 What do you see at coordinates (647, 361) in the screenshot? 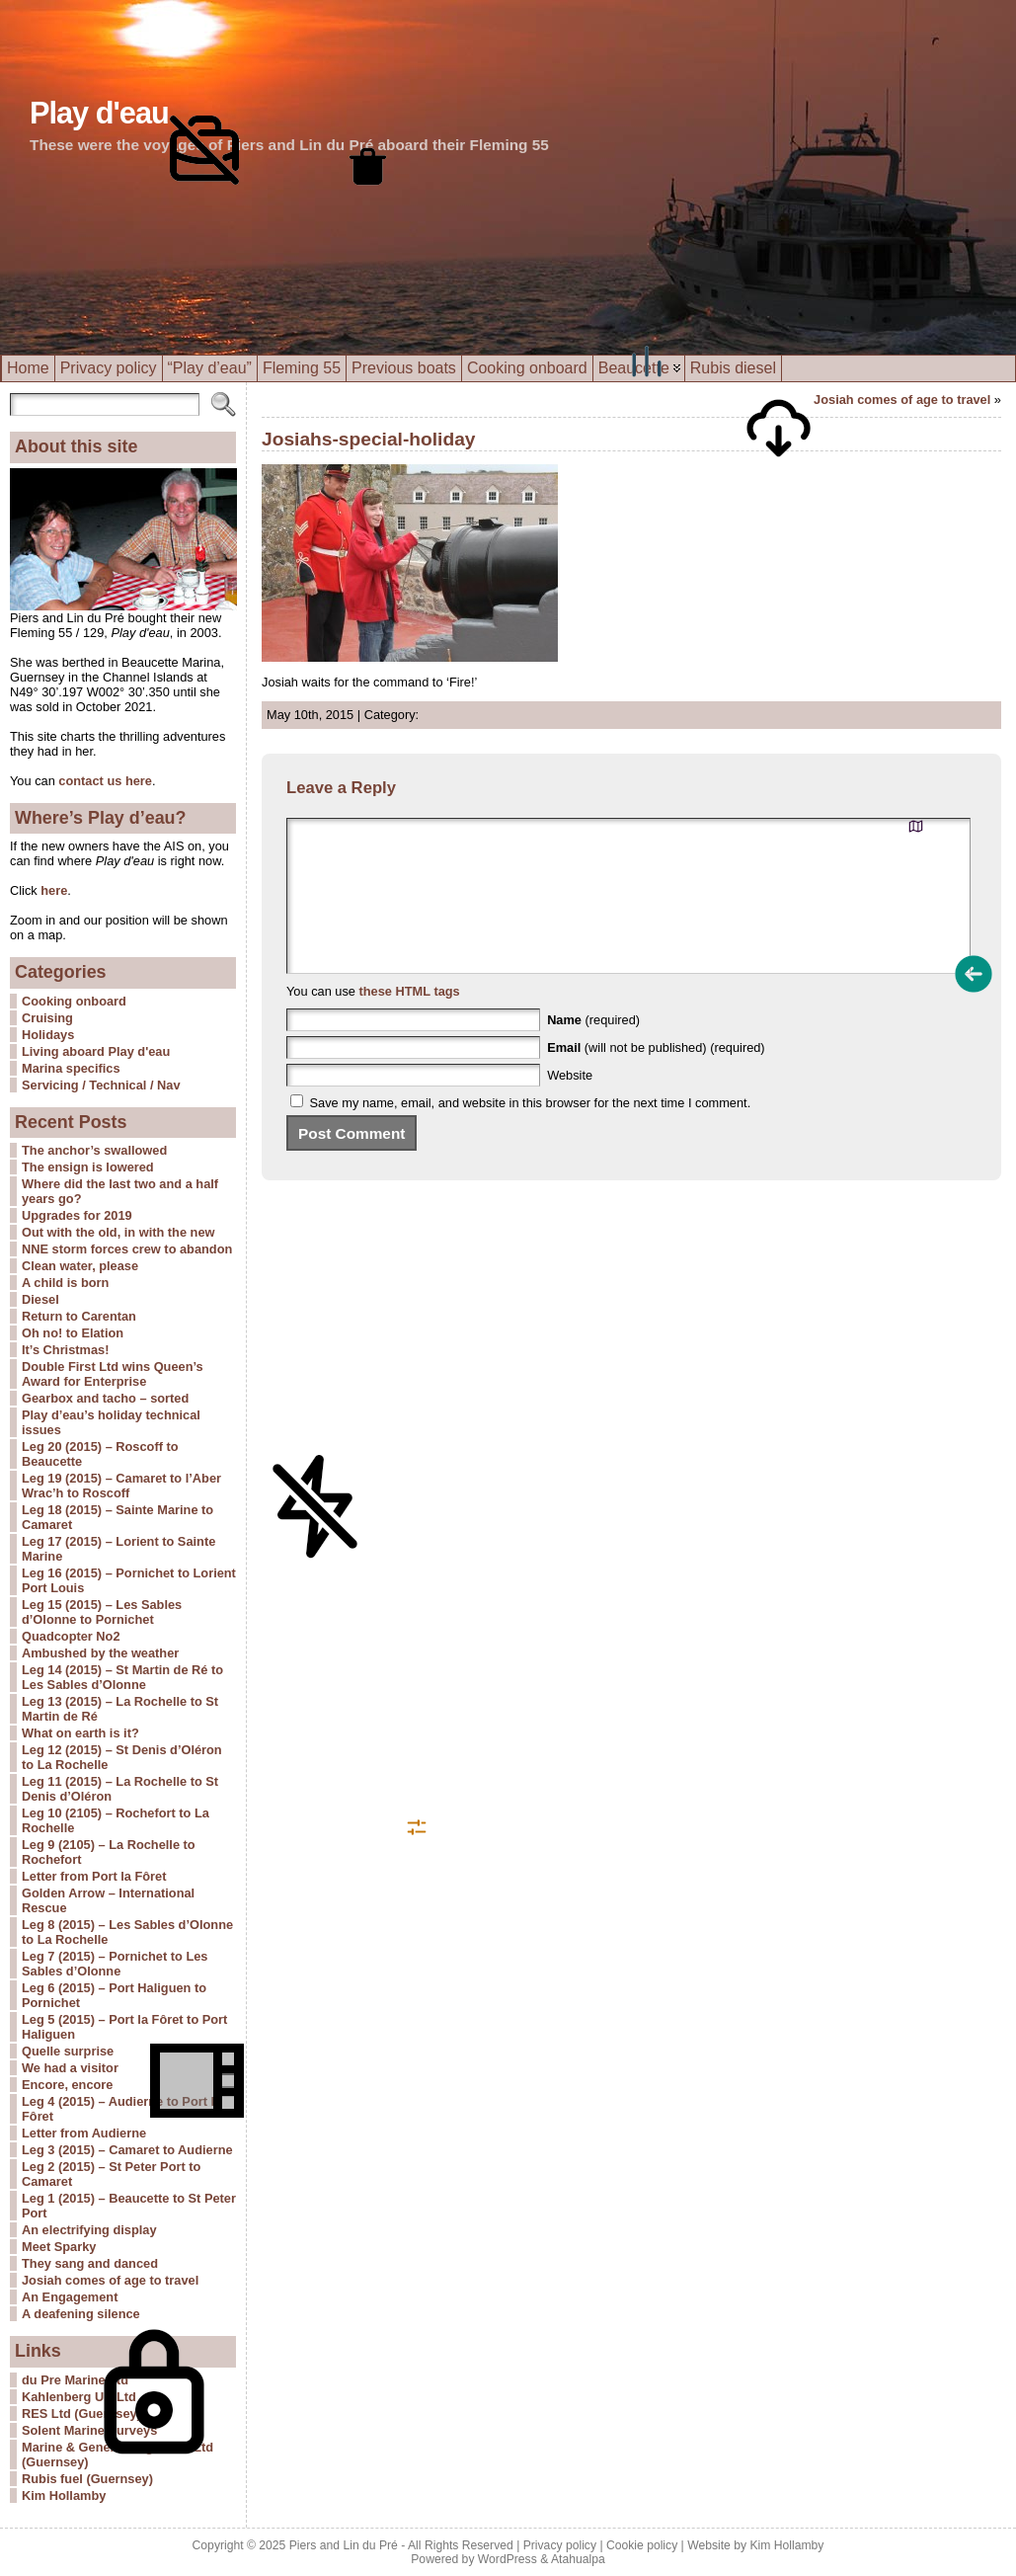
I see `view analytics or statistics` at bounding box center [647, 361].